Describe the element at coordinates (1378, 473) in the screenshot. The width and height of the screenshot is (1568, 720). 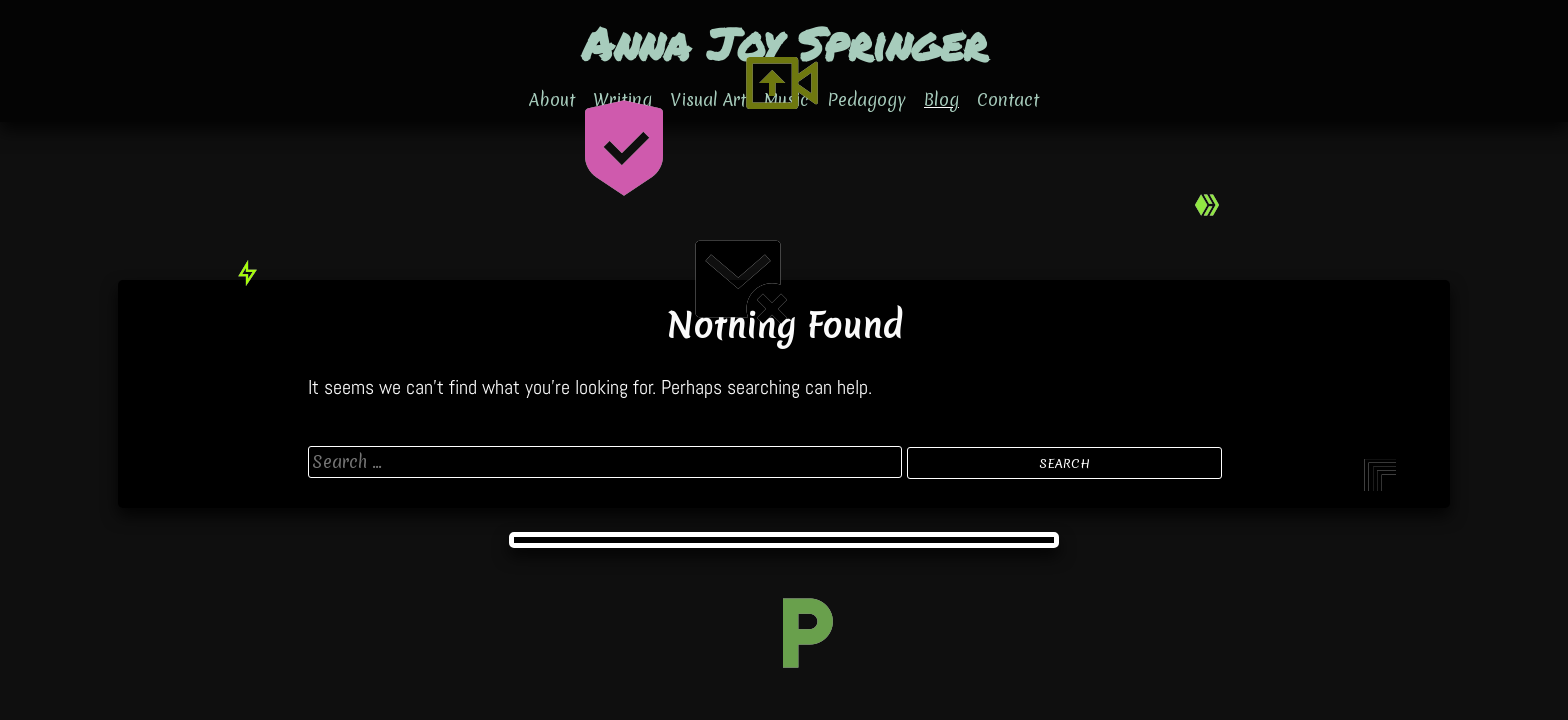
I see `replicate logo - access AI model hosting platform` at that location.